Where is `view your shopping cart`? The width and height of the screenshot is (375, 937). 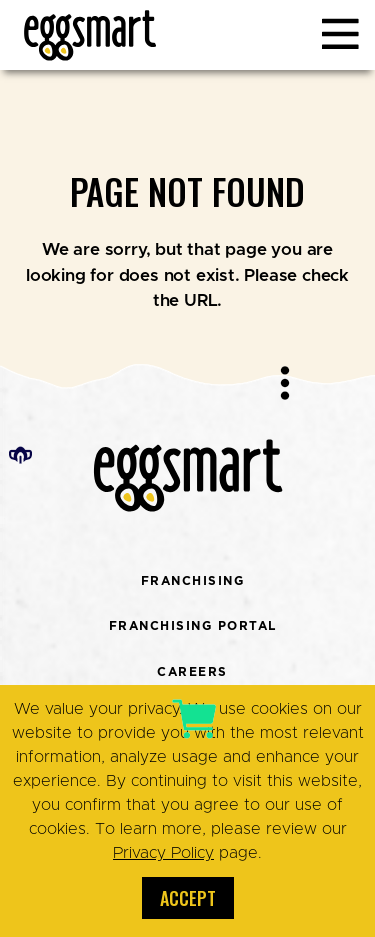 view your shopping cart is located at coordinates (195, 719).